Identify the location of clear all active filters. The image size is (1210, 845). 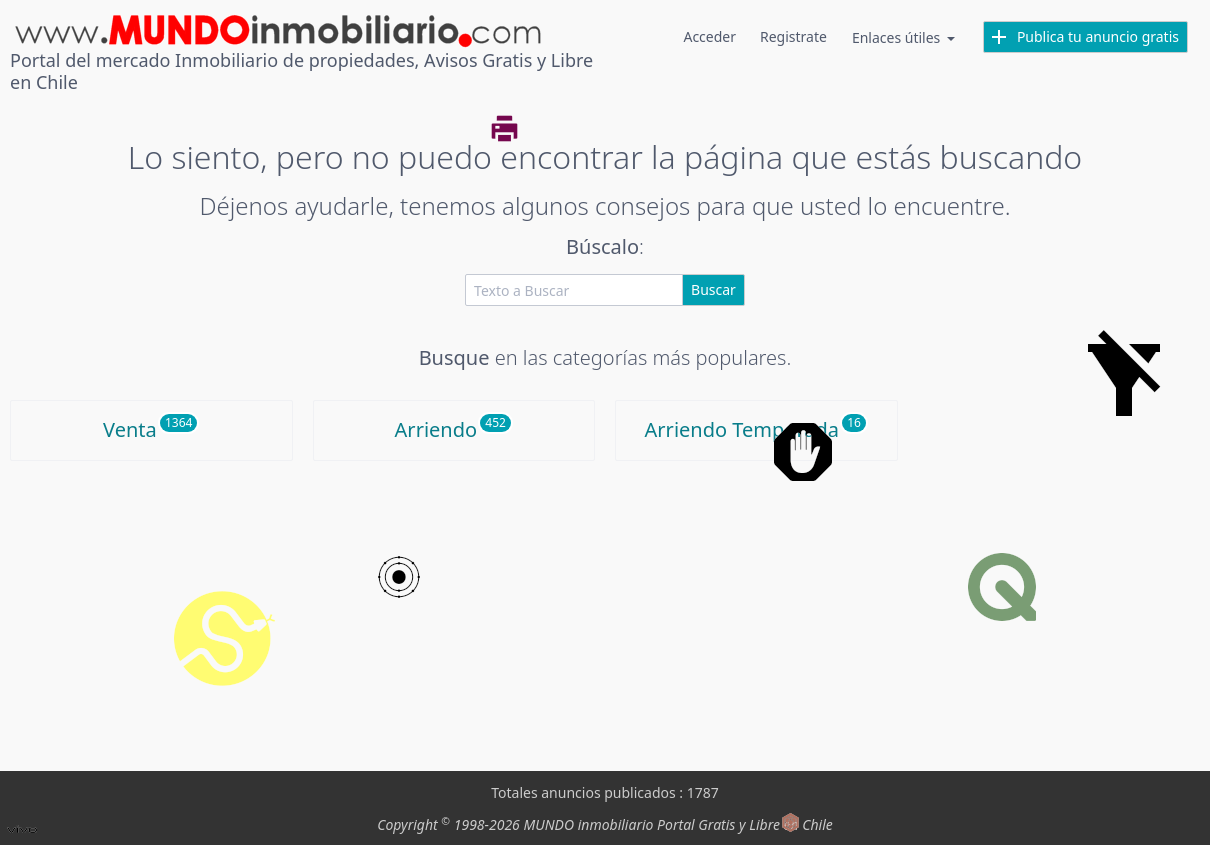
(1124, 376).